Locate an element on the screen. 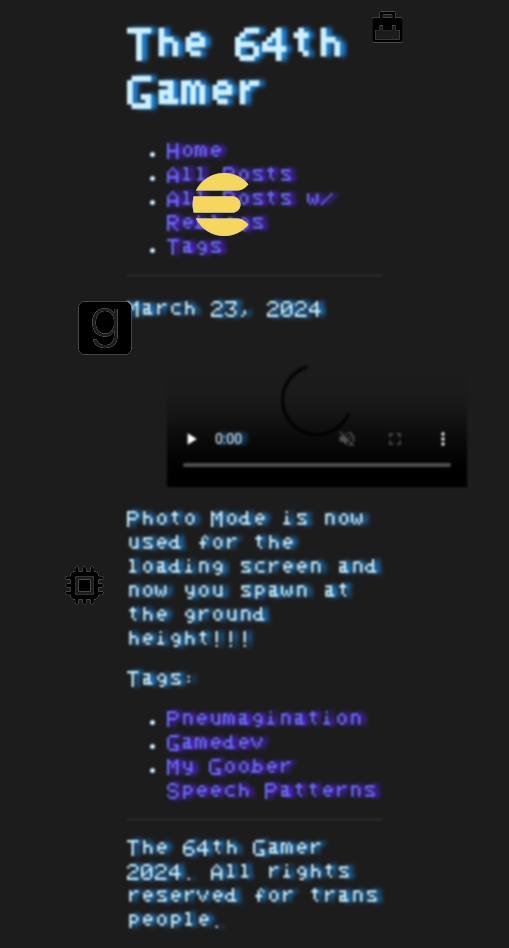  open the goodreads app is located at coordinates (105, 328).